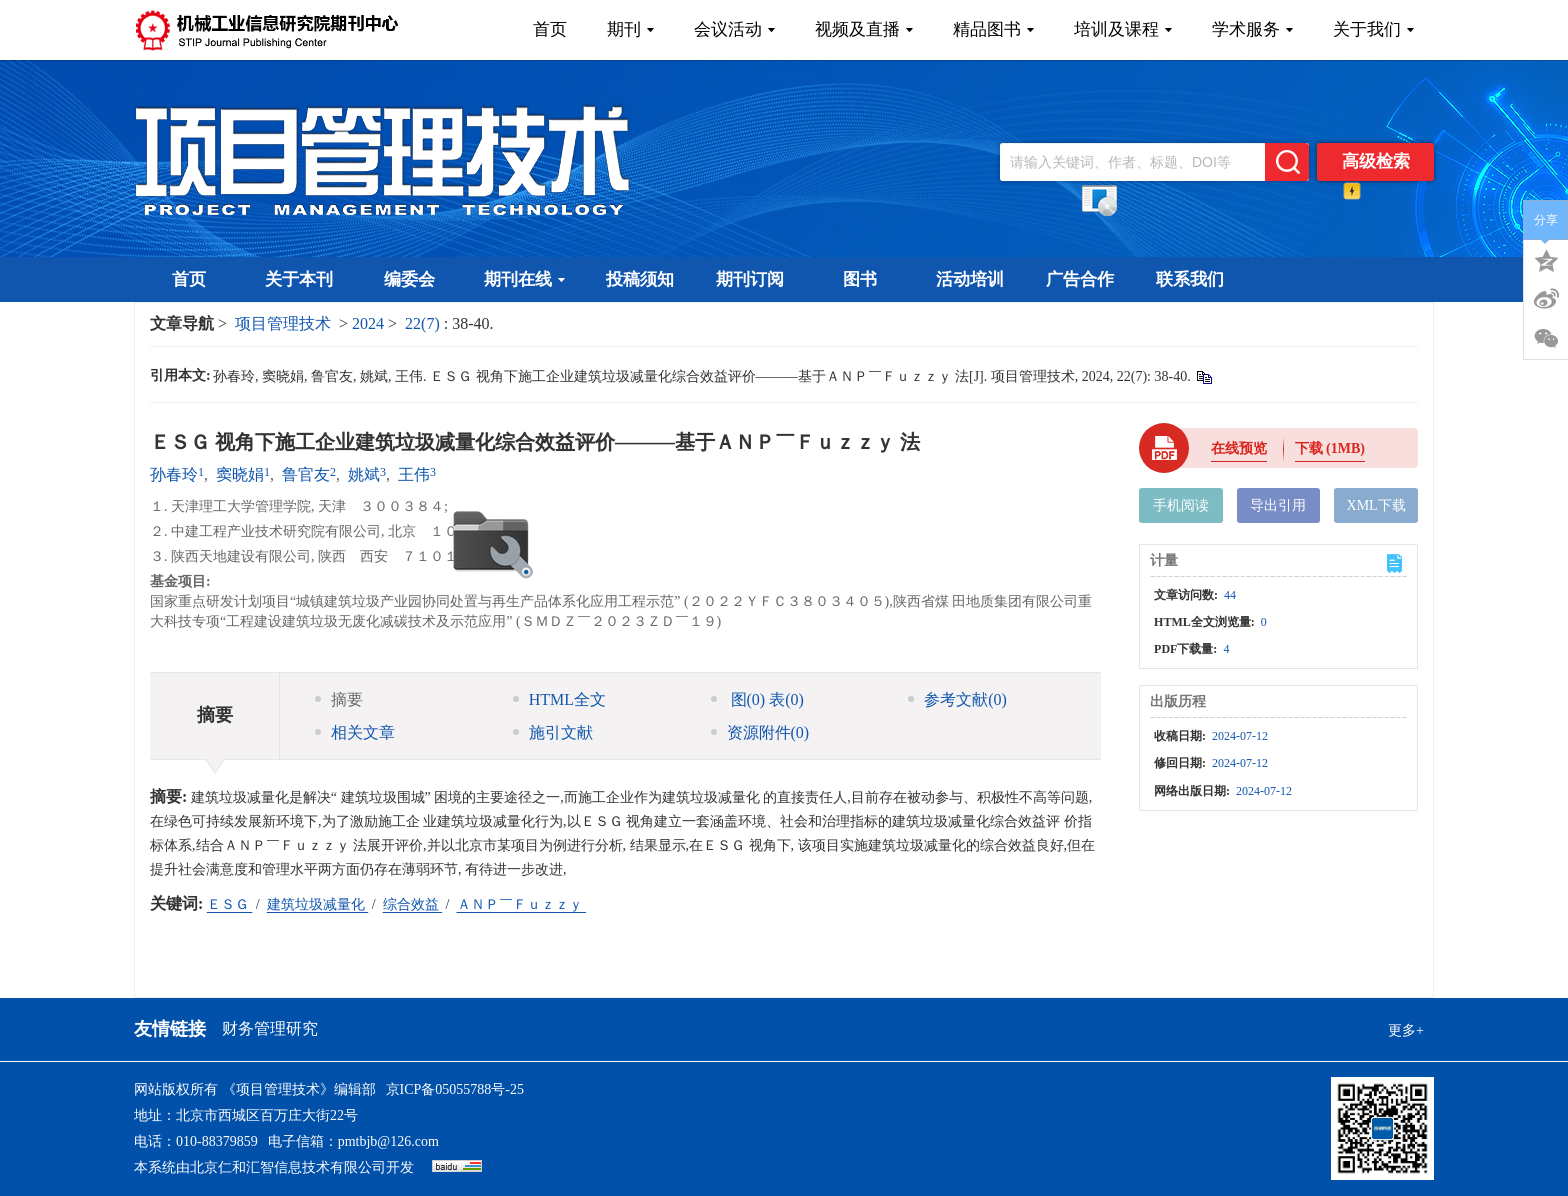 Image resolution: width=1568 pixels, height=1196 pixels. I want to click on open program installation disc, so click(1099, 198).